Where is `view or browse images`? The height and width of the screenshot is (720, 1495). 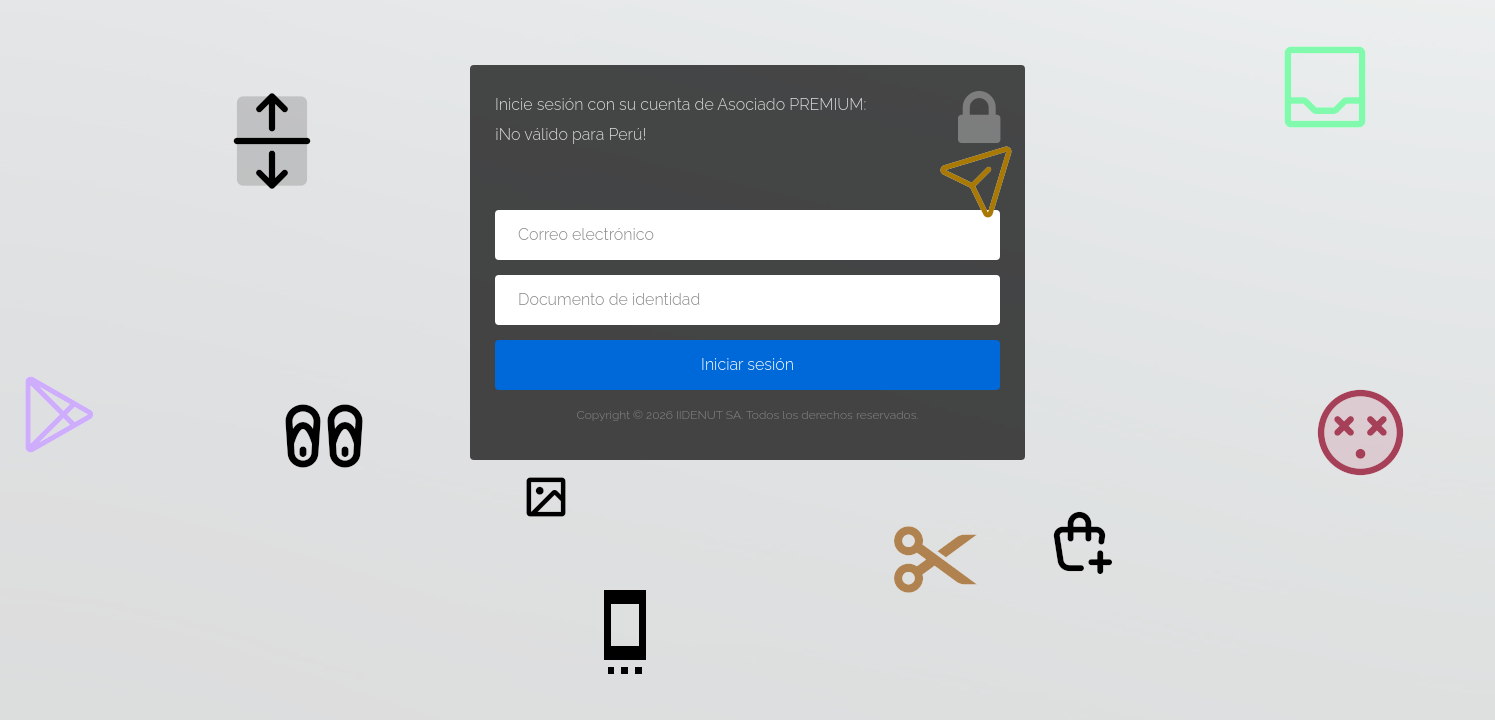
view or browse images is located at coordinates (546, 497).